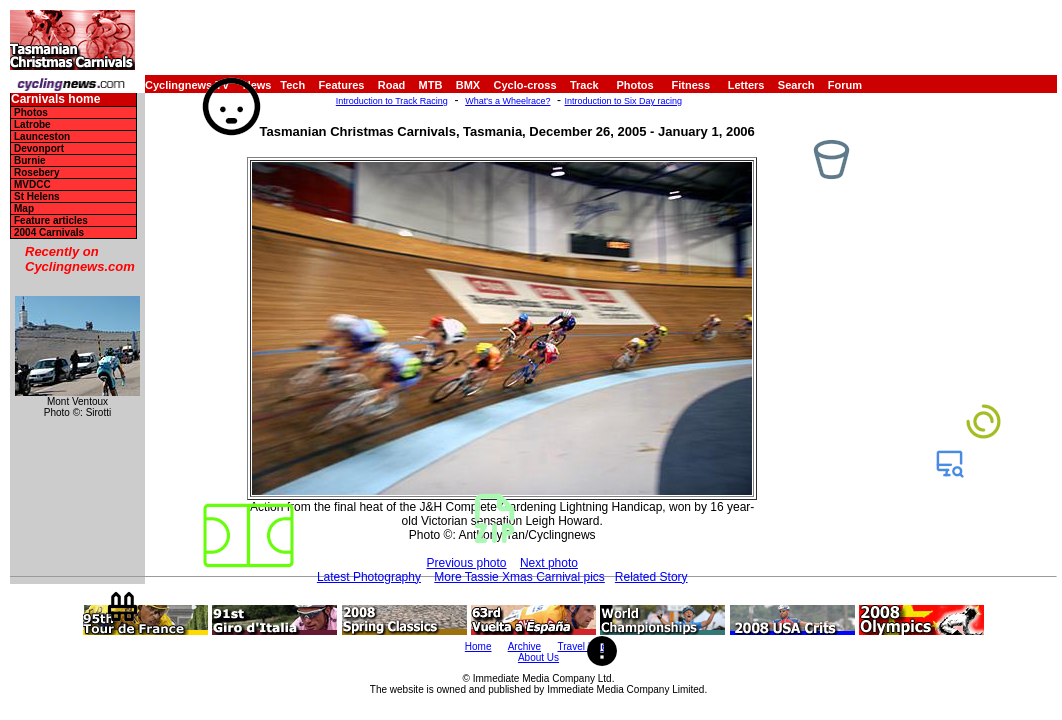  What do you see at coordinates (122, 606) in the screenshot?
I see `access property boundary settings` at bounding box center [122, 606].